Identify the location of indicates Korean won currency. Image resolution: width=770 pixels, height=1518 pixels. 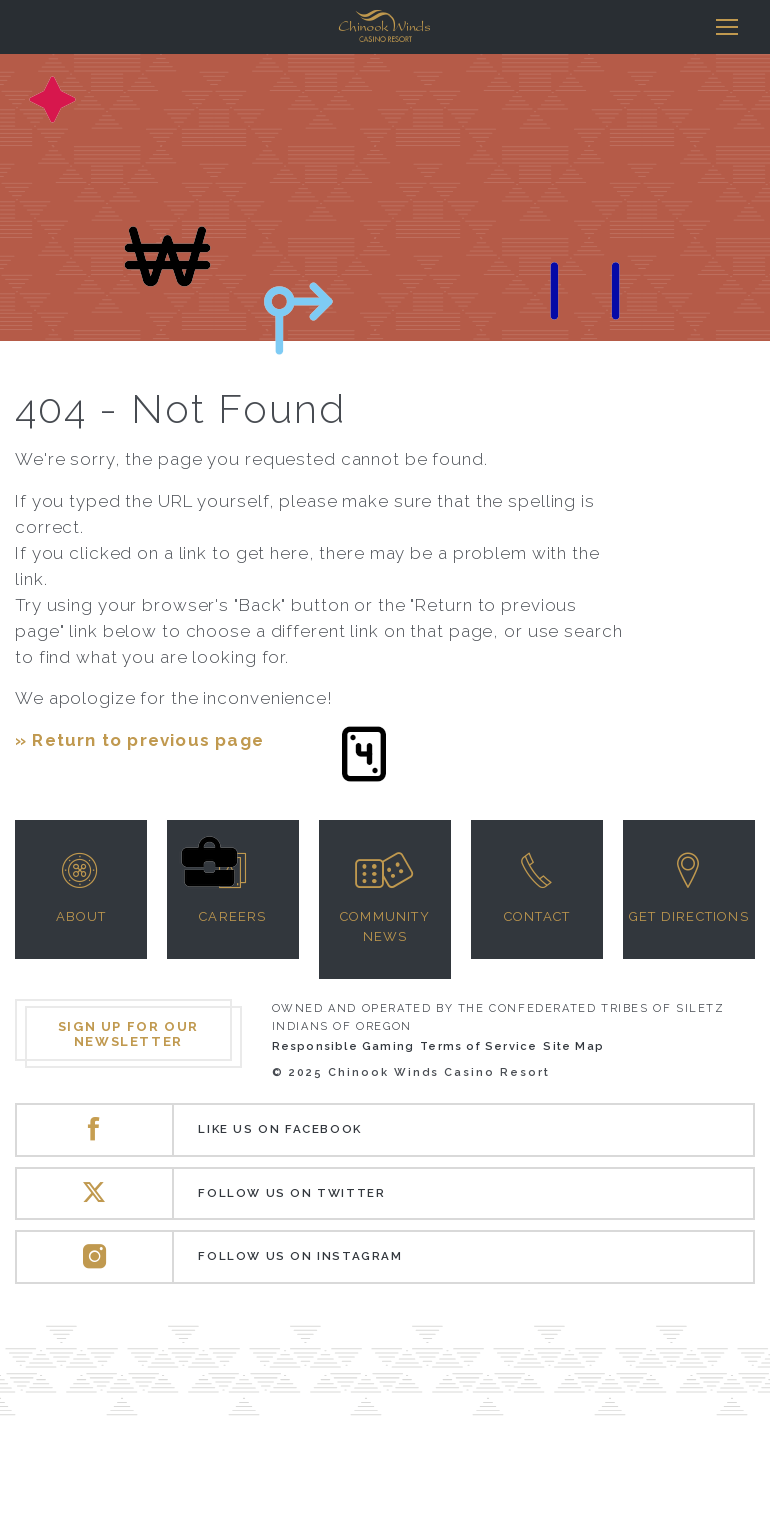
(167, 256).